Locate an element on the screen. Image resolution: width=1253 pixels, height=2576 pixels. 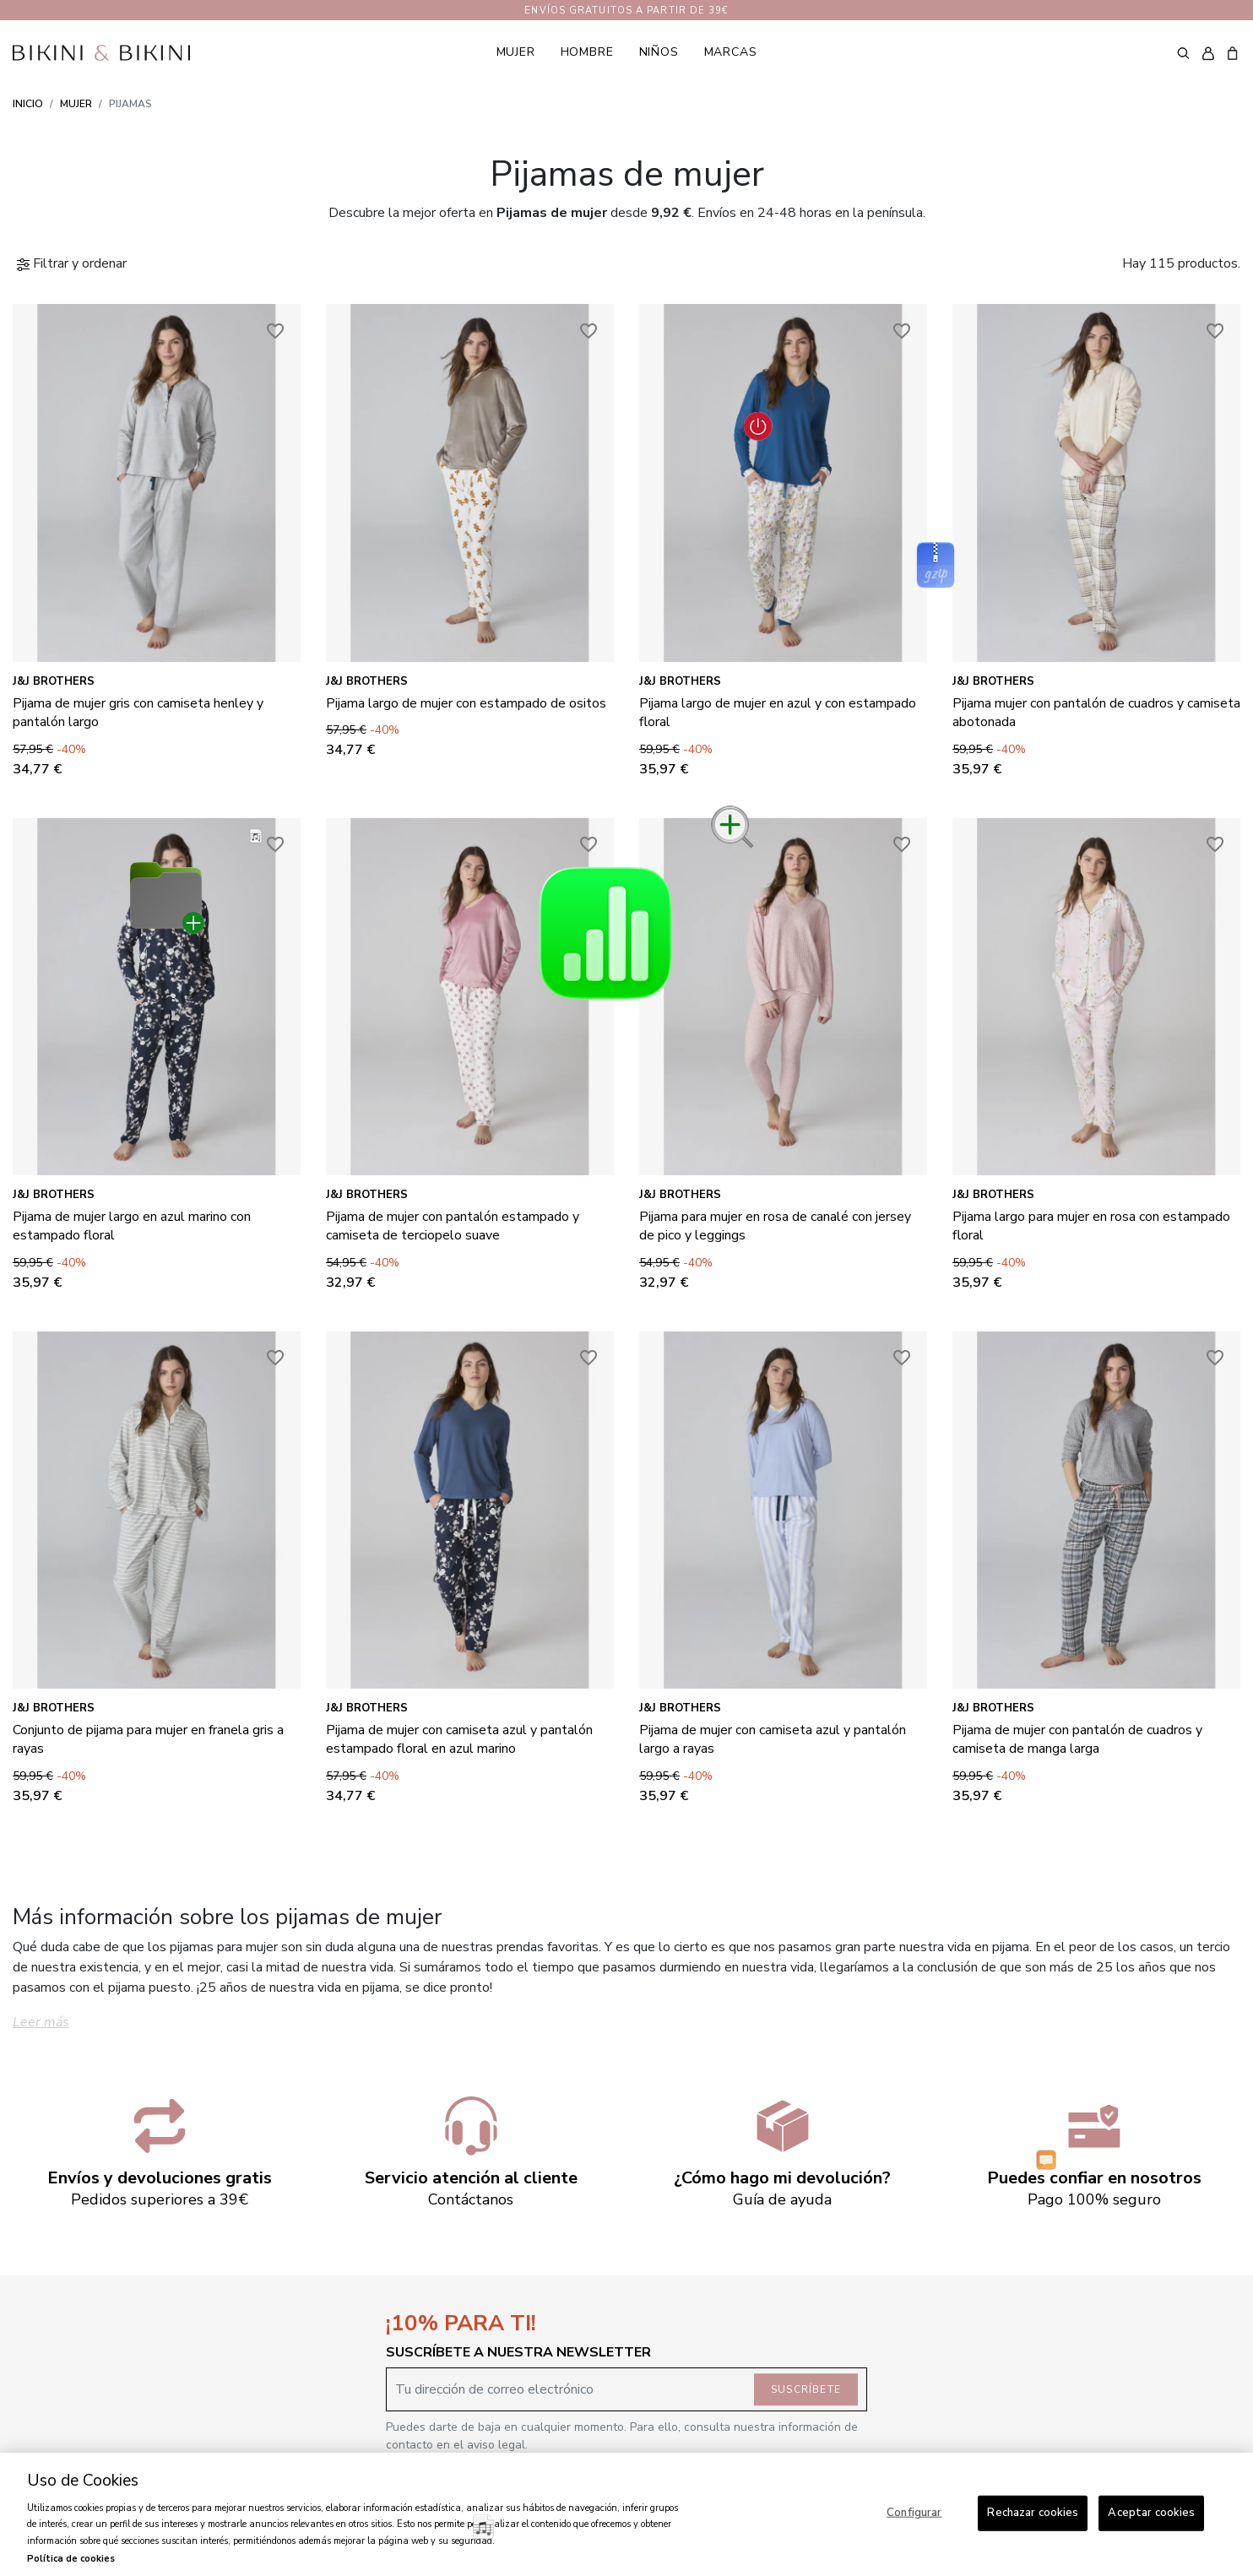
open instant messaging app is located at coordinates (1046, 2160).